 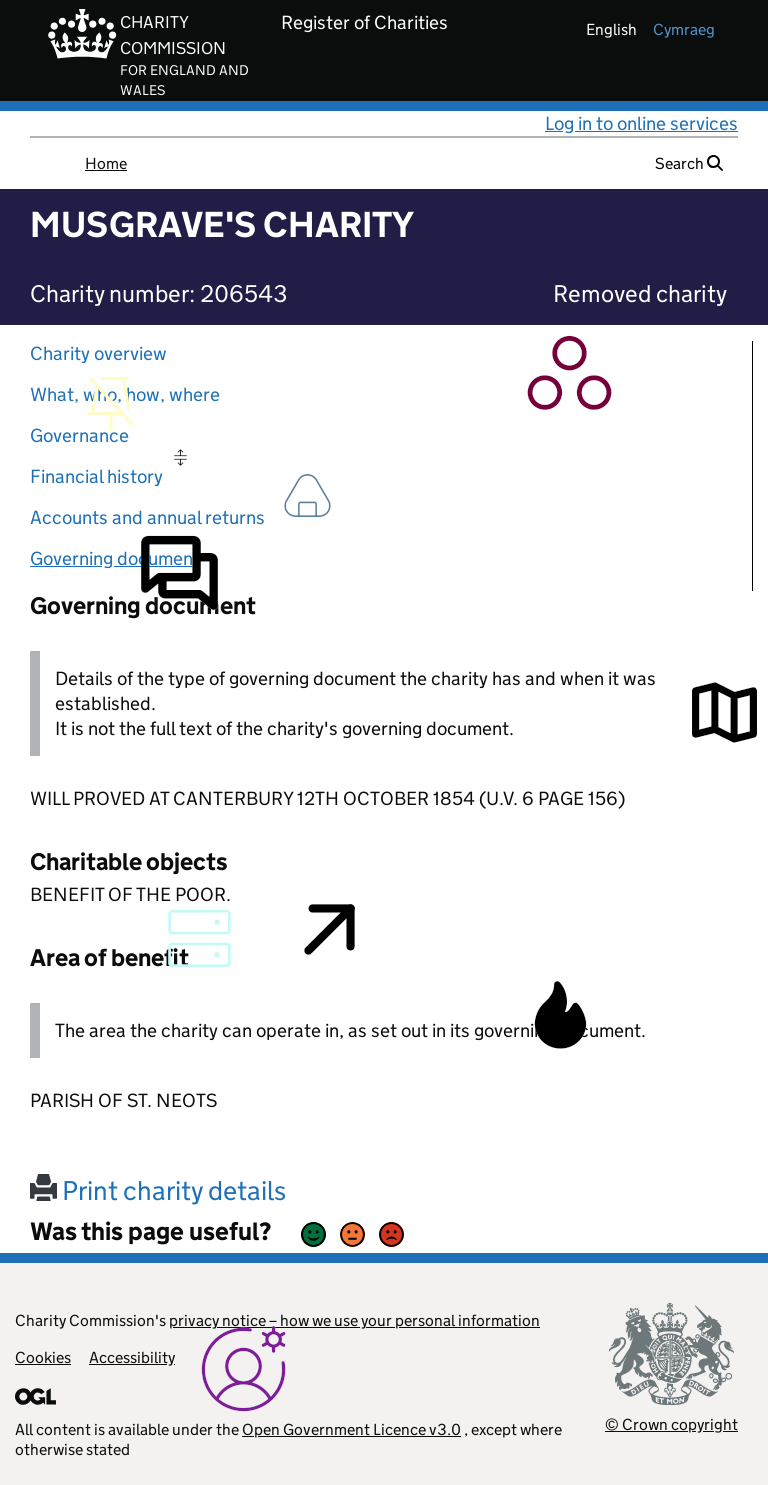 What do you see at coordinates (560, 1016) in the screenshot?
I see `indicates trending or hot content` at bounding box center [560, 1016].